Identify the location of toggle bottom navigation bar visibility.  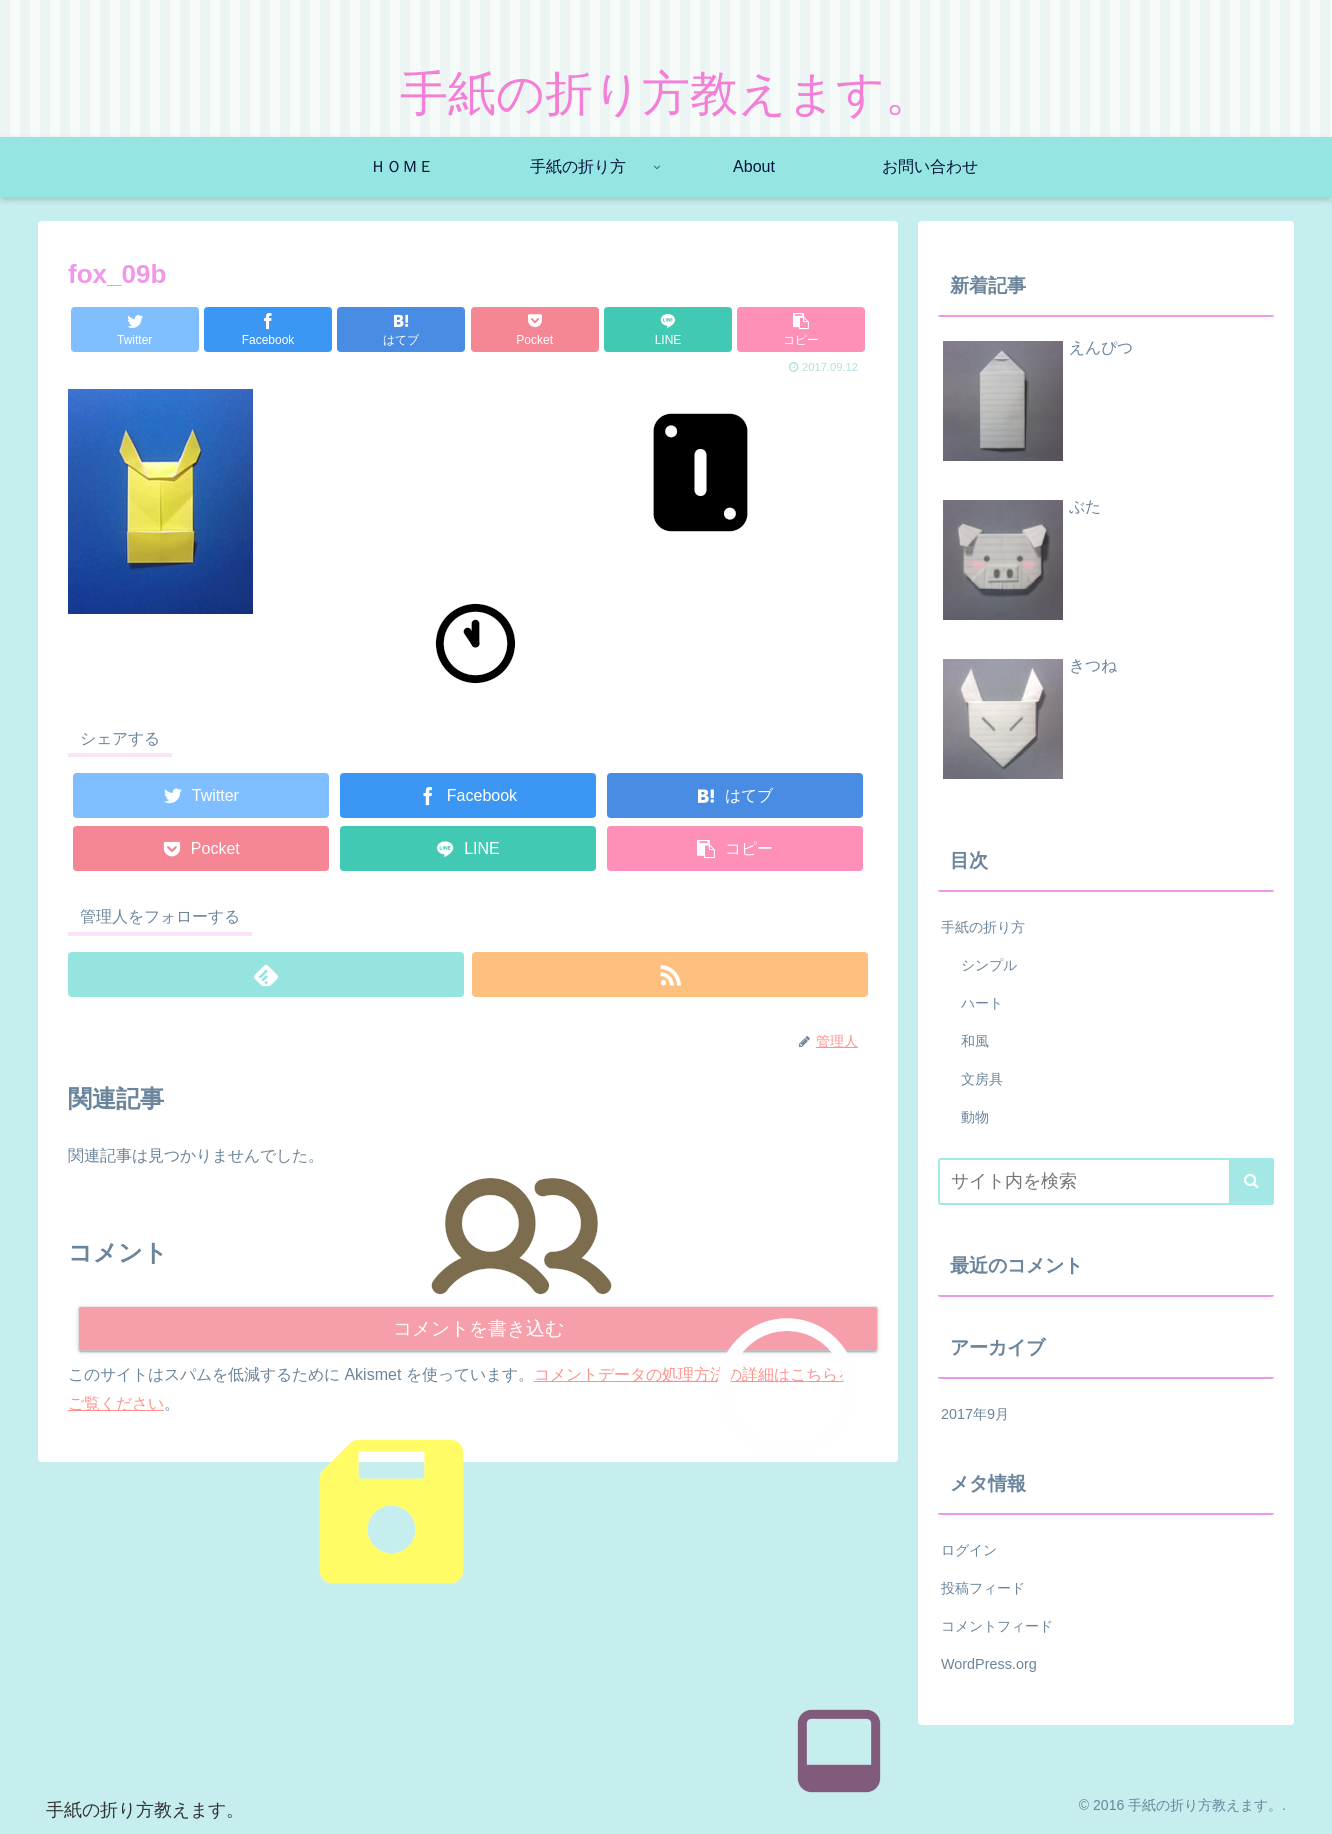
(839, 1751).